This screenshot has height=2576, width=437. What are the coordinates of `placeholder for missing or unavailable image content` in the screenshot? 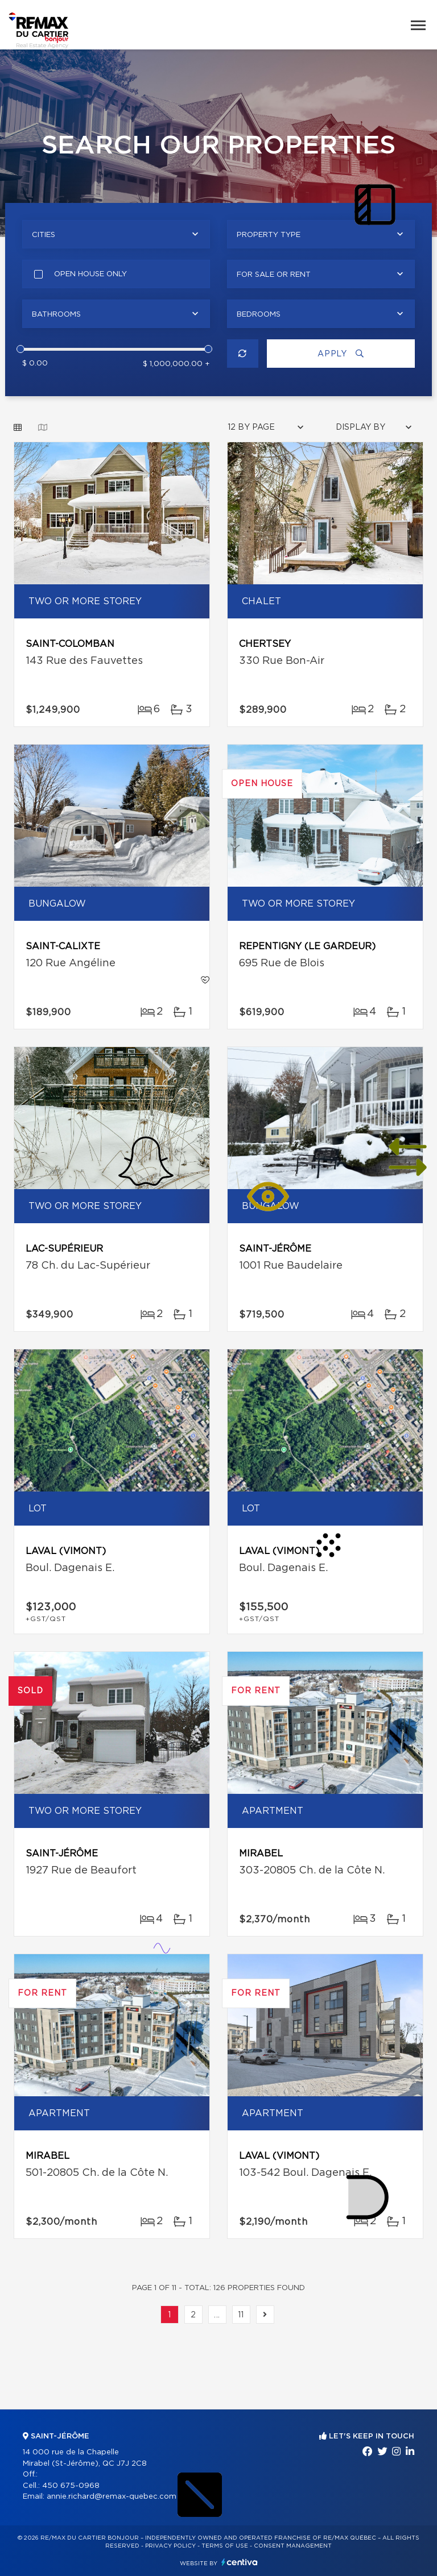 It's located at (200, 2495).